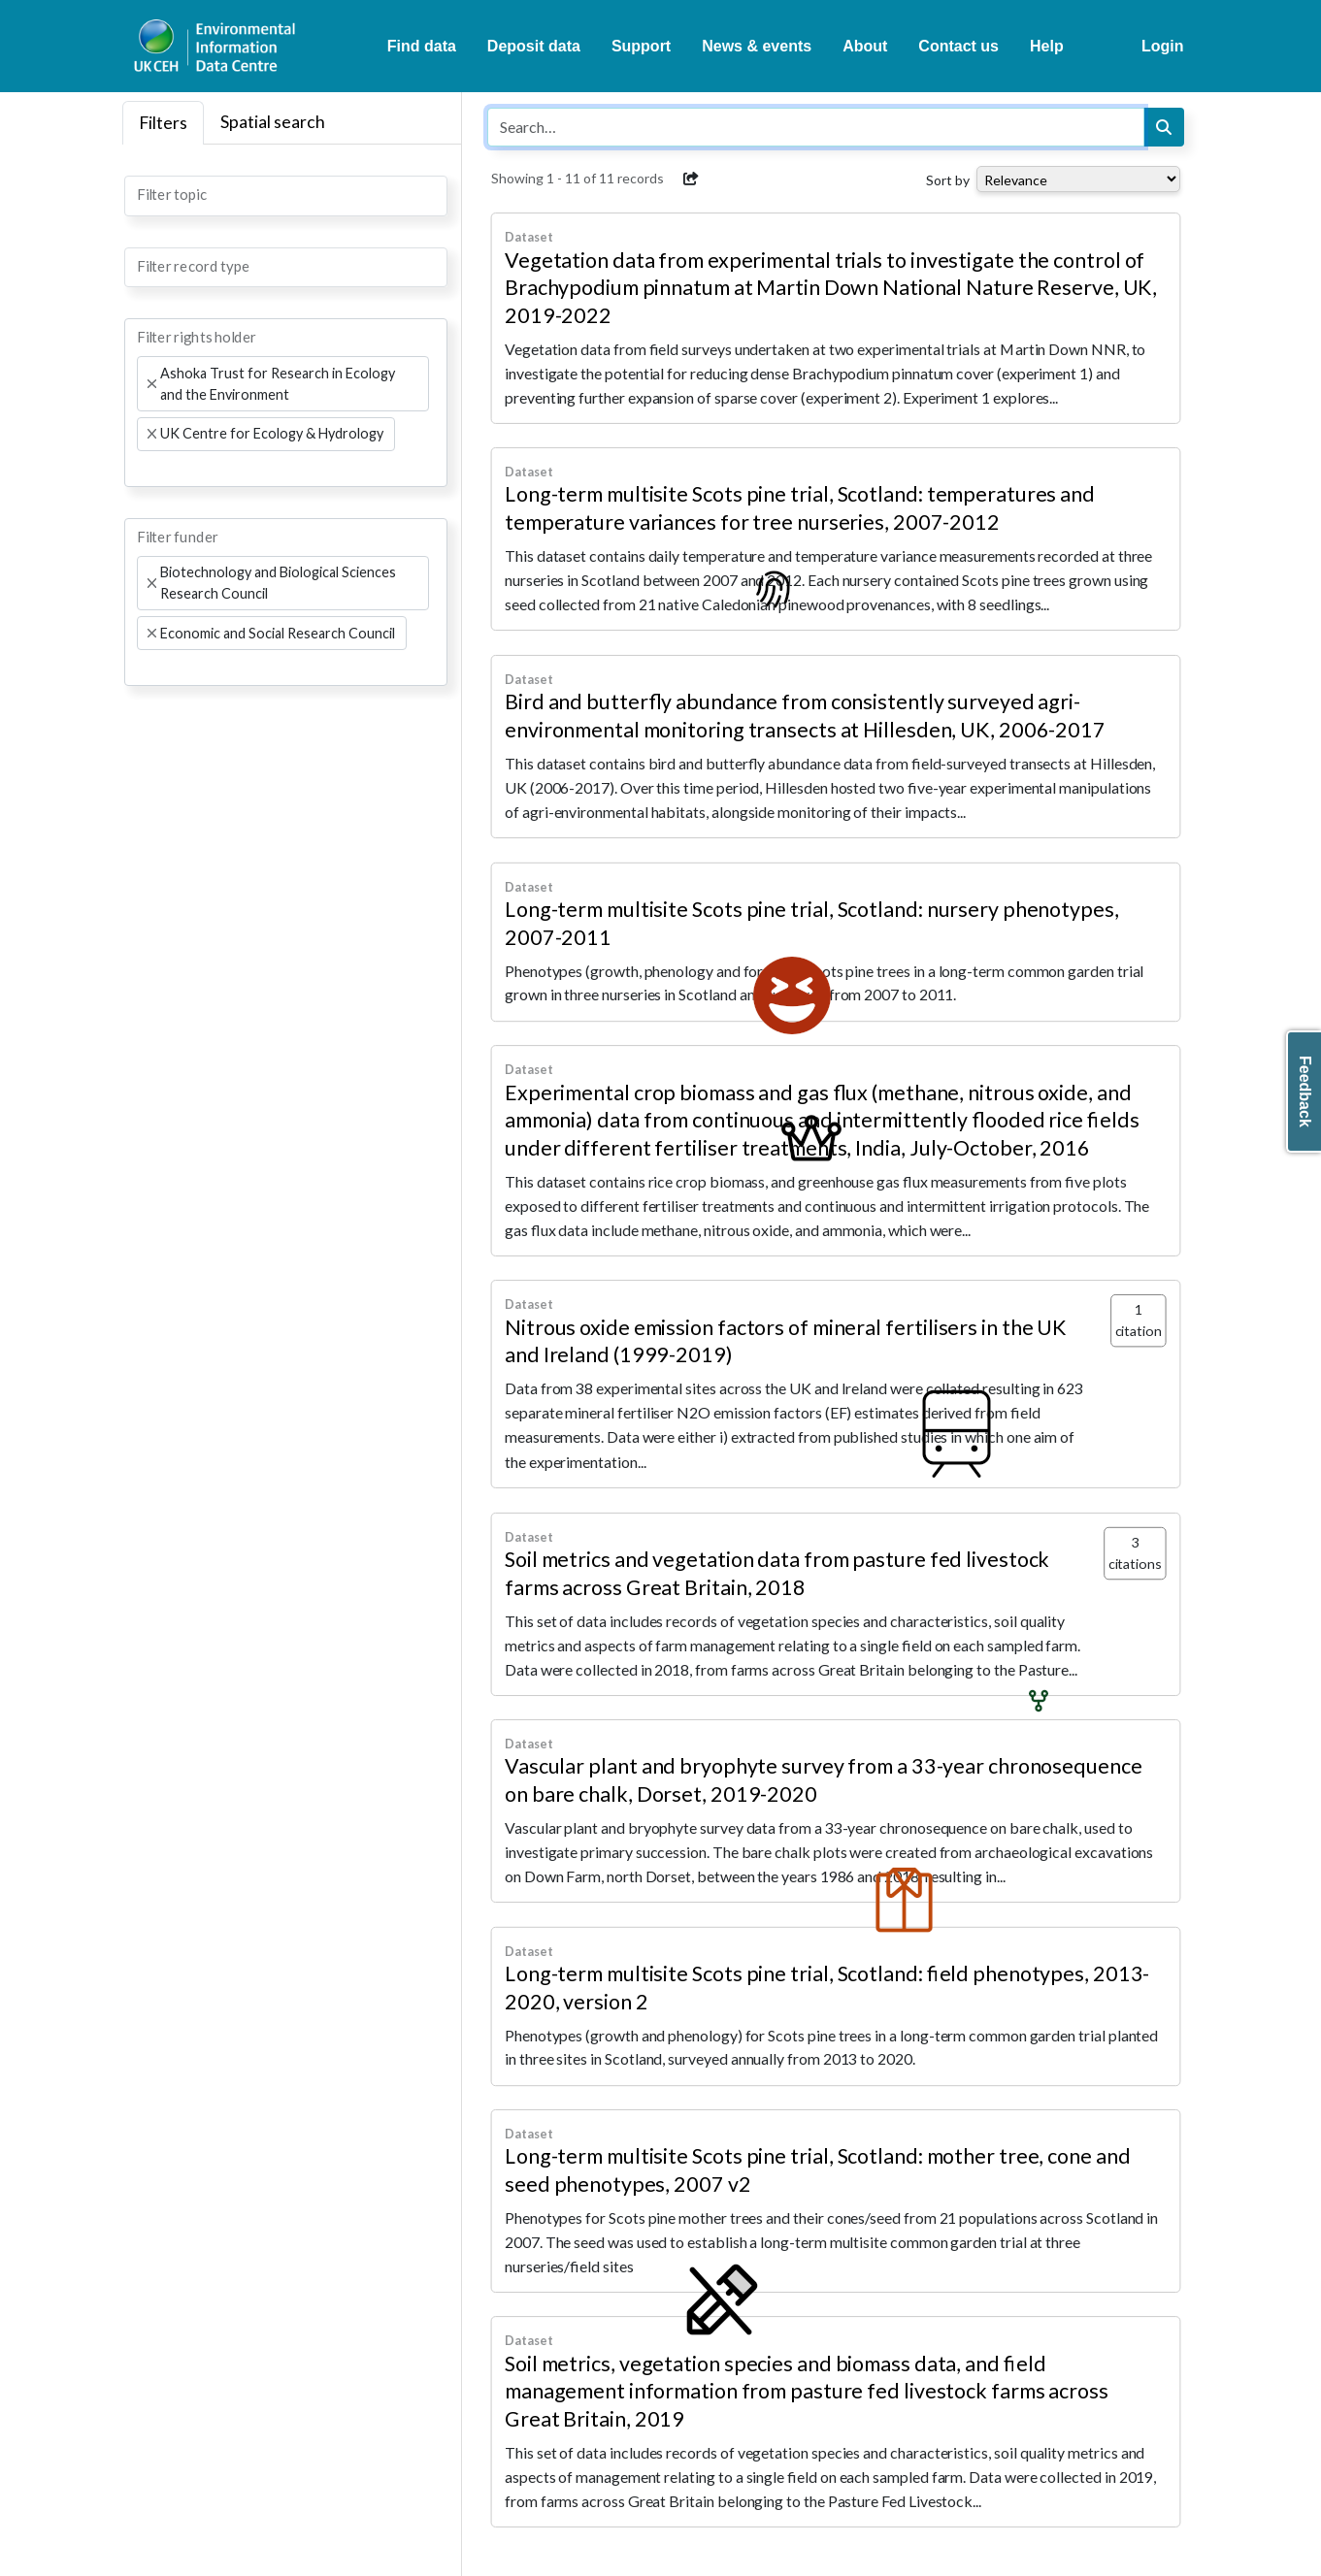 This screenshot has height=2576, width=1321. What do you see at coordinates (904, 1901) in the screenshot?
I see `view folded laundry or clothing items` at bounding box center [904, 1901].